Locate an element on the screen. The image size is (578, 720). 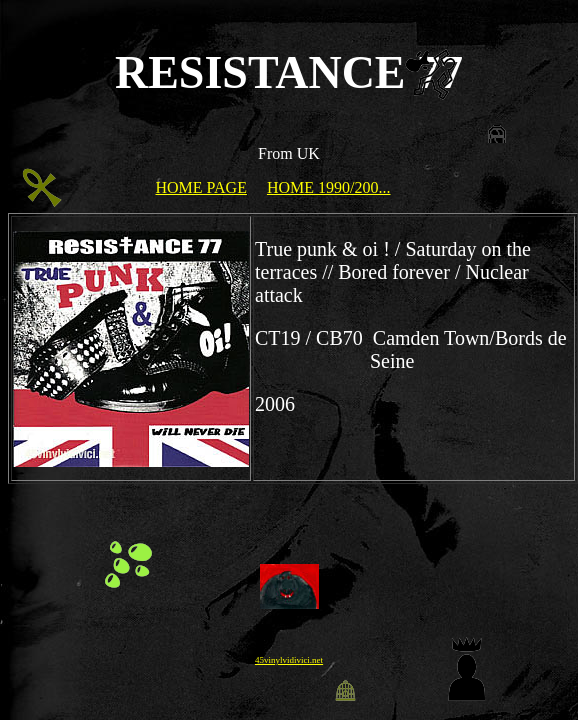
indicates a crime scene or murder mystery game element is located at coordinates (430, 74).